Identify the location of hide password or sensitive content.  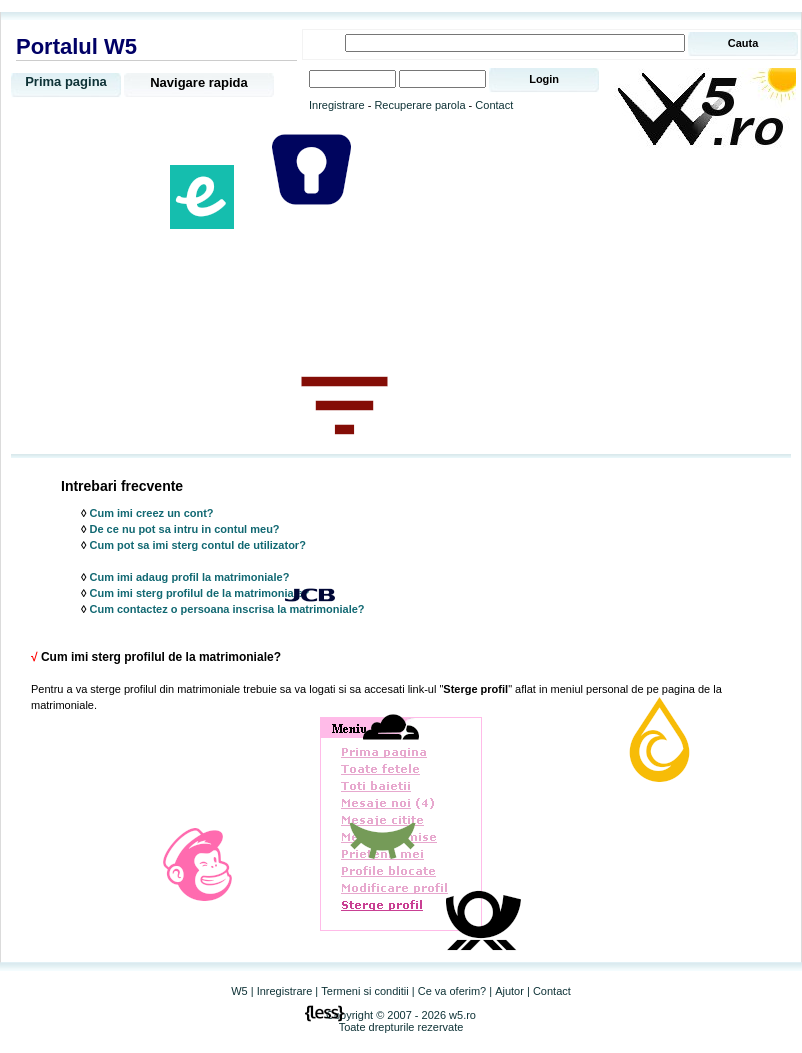
(382, 838).